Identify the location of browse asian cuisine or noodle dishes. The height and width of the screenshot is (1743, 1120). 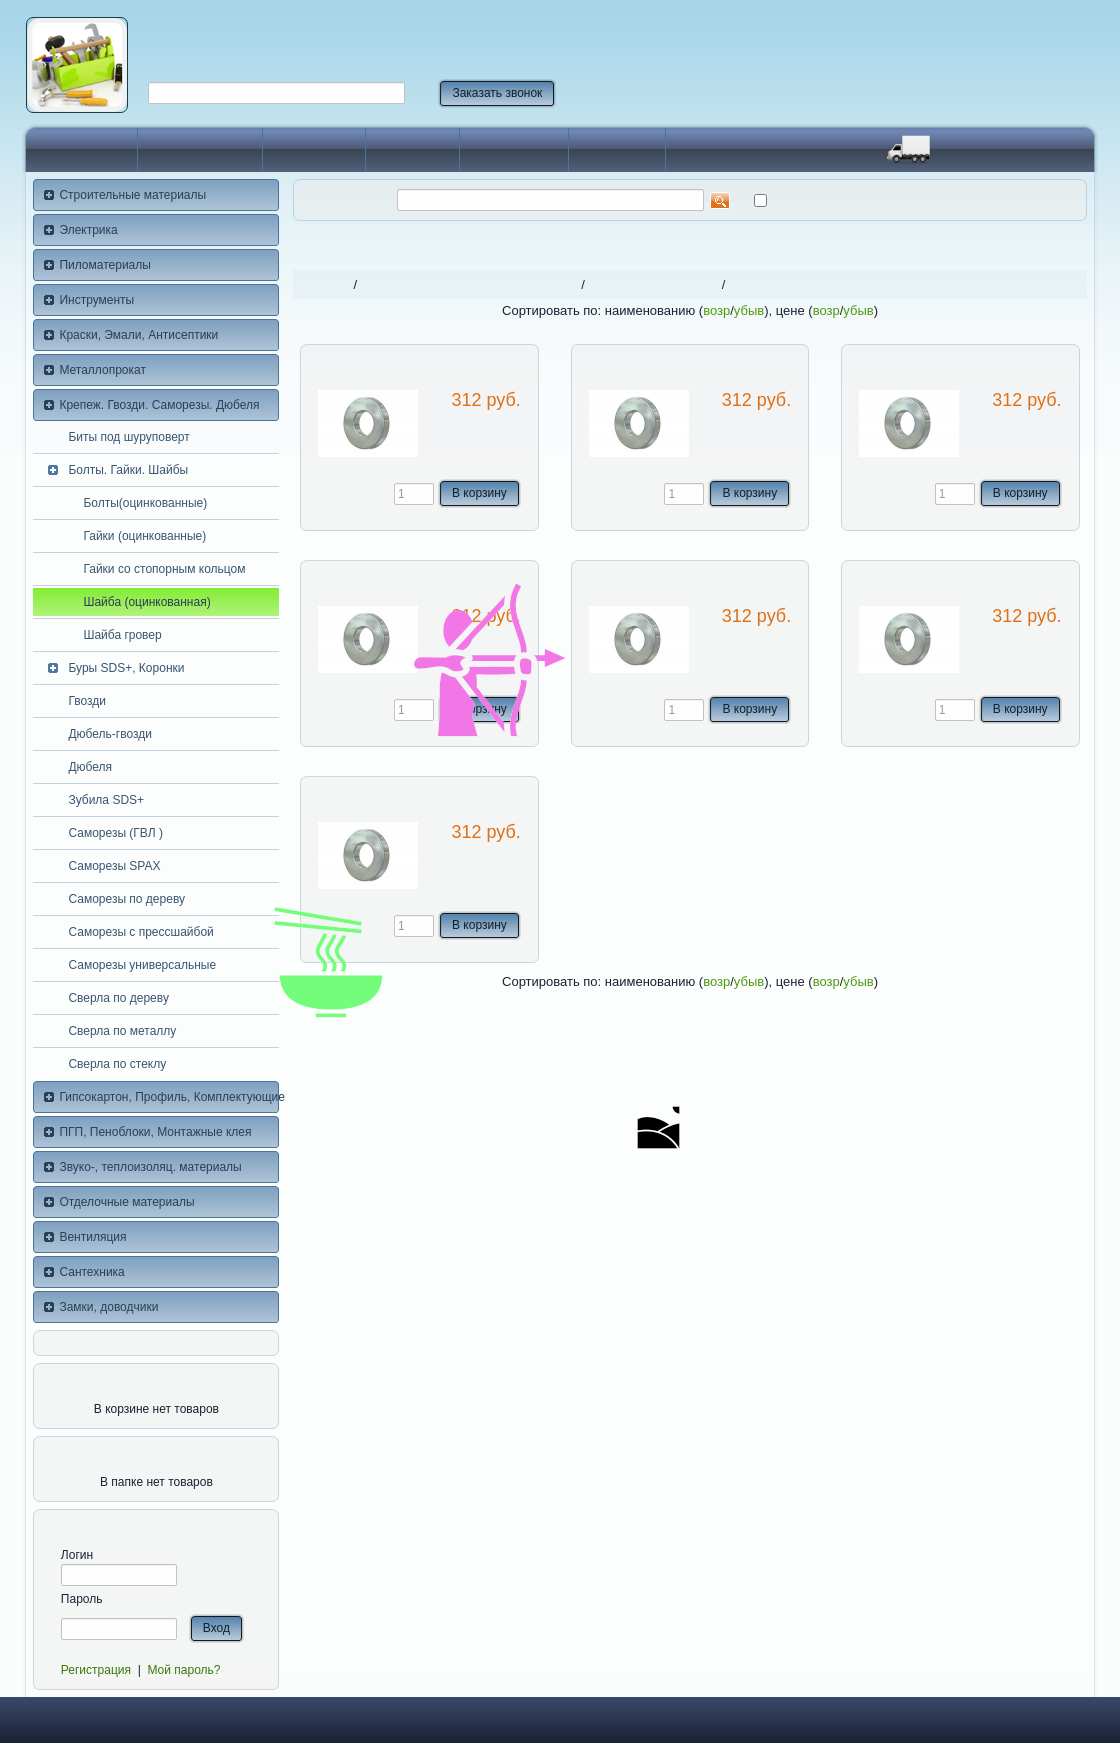
(331, 962).